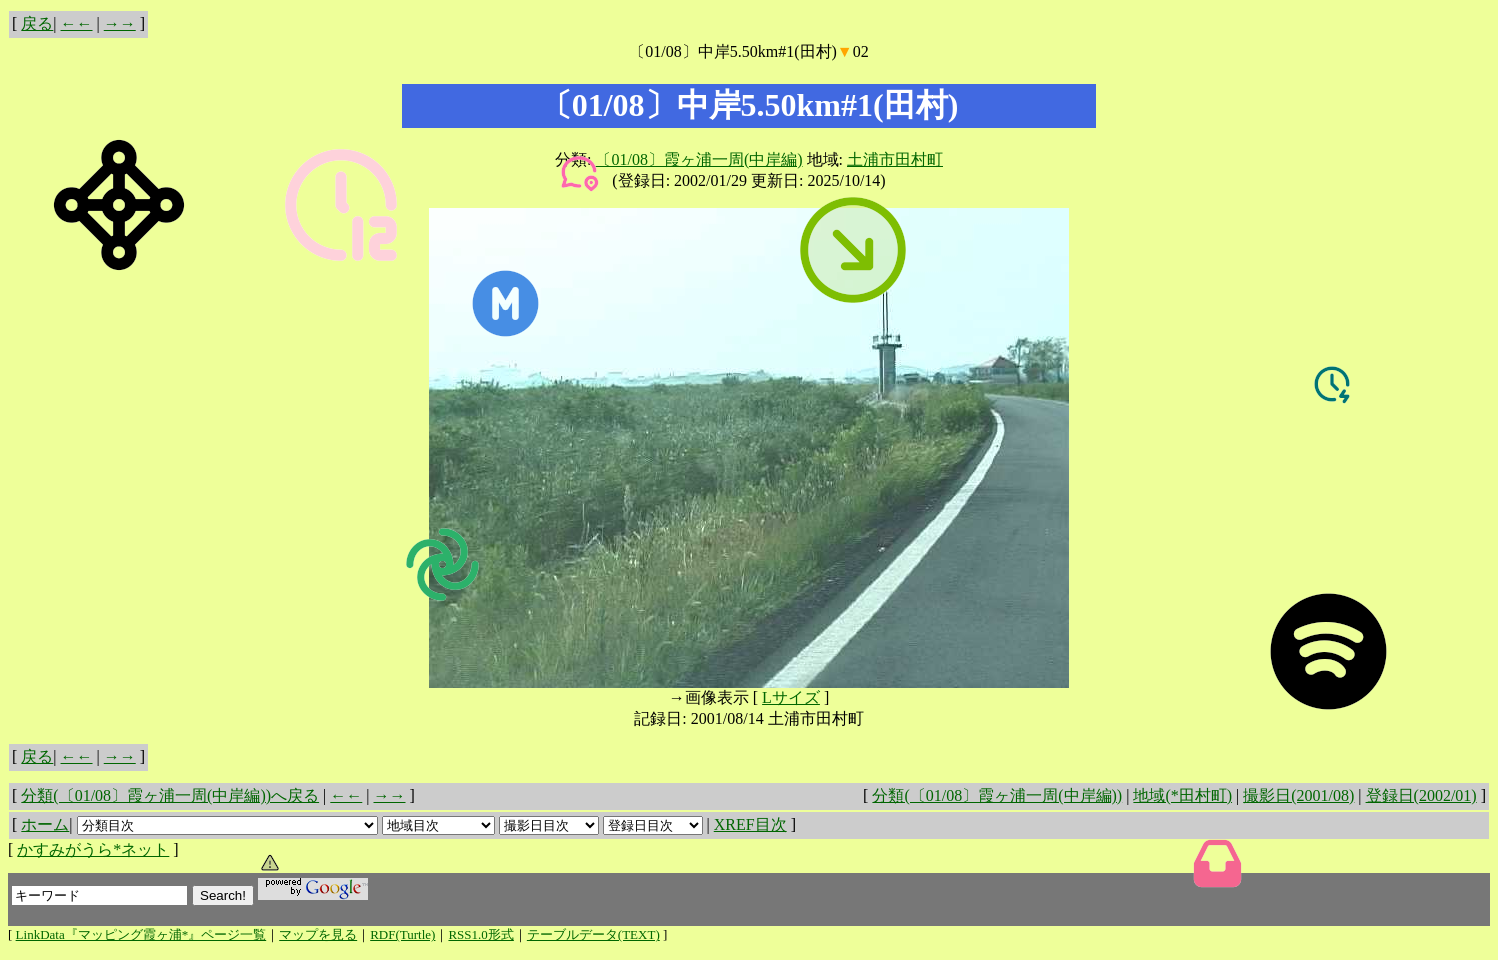 This screenshot has height=960, width=1498. I want to click on open Spotify app, so click(1328, 651).